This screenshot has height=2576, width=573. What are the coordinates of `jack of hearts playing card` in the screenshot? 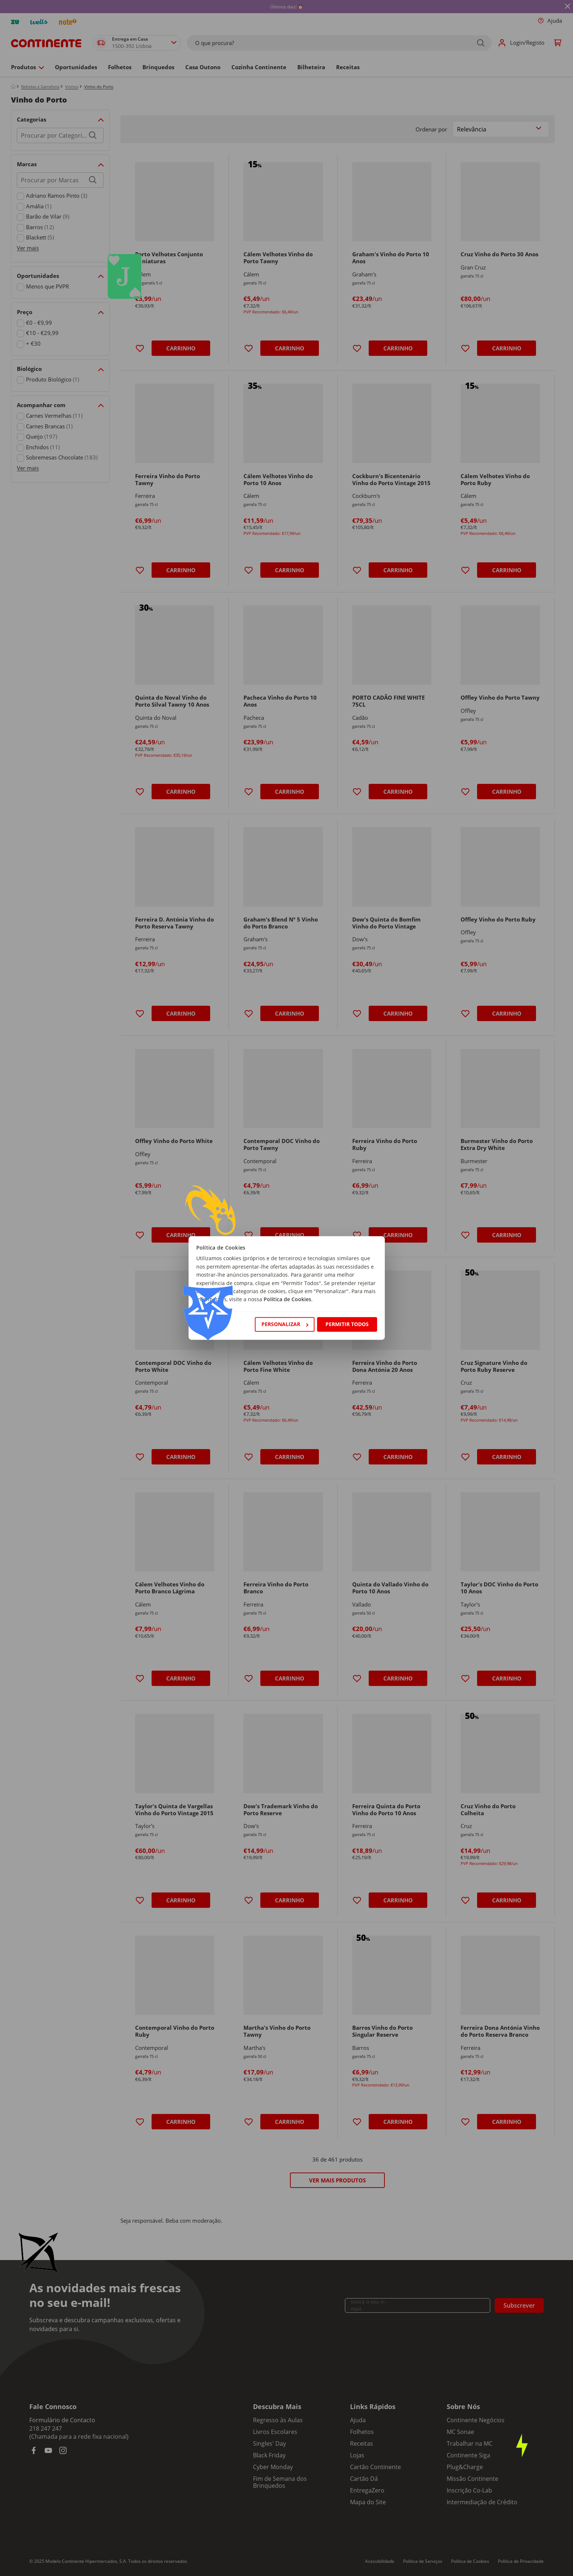 It's located at (124, 276).